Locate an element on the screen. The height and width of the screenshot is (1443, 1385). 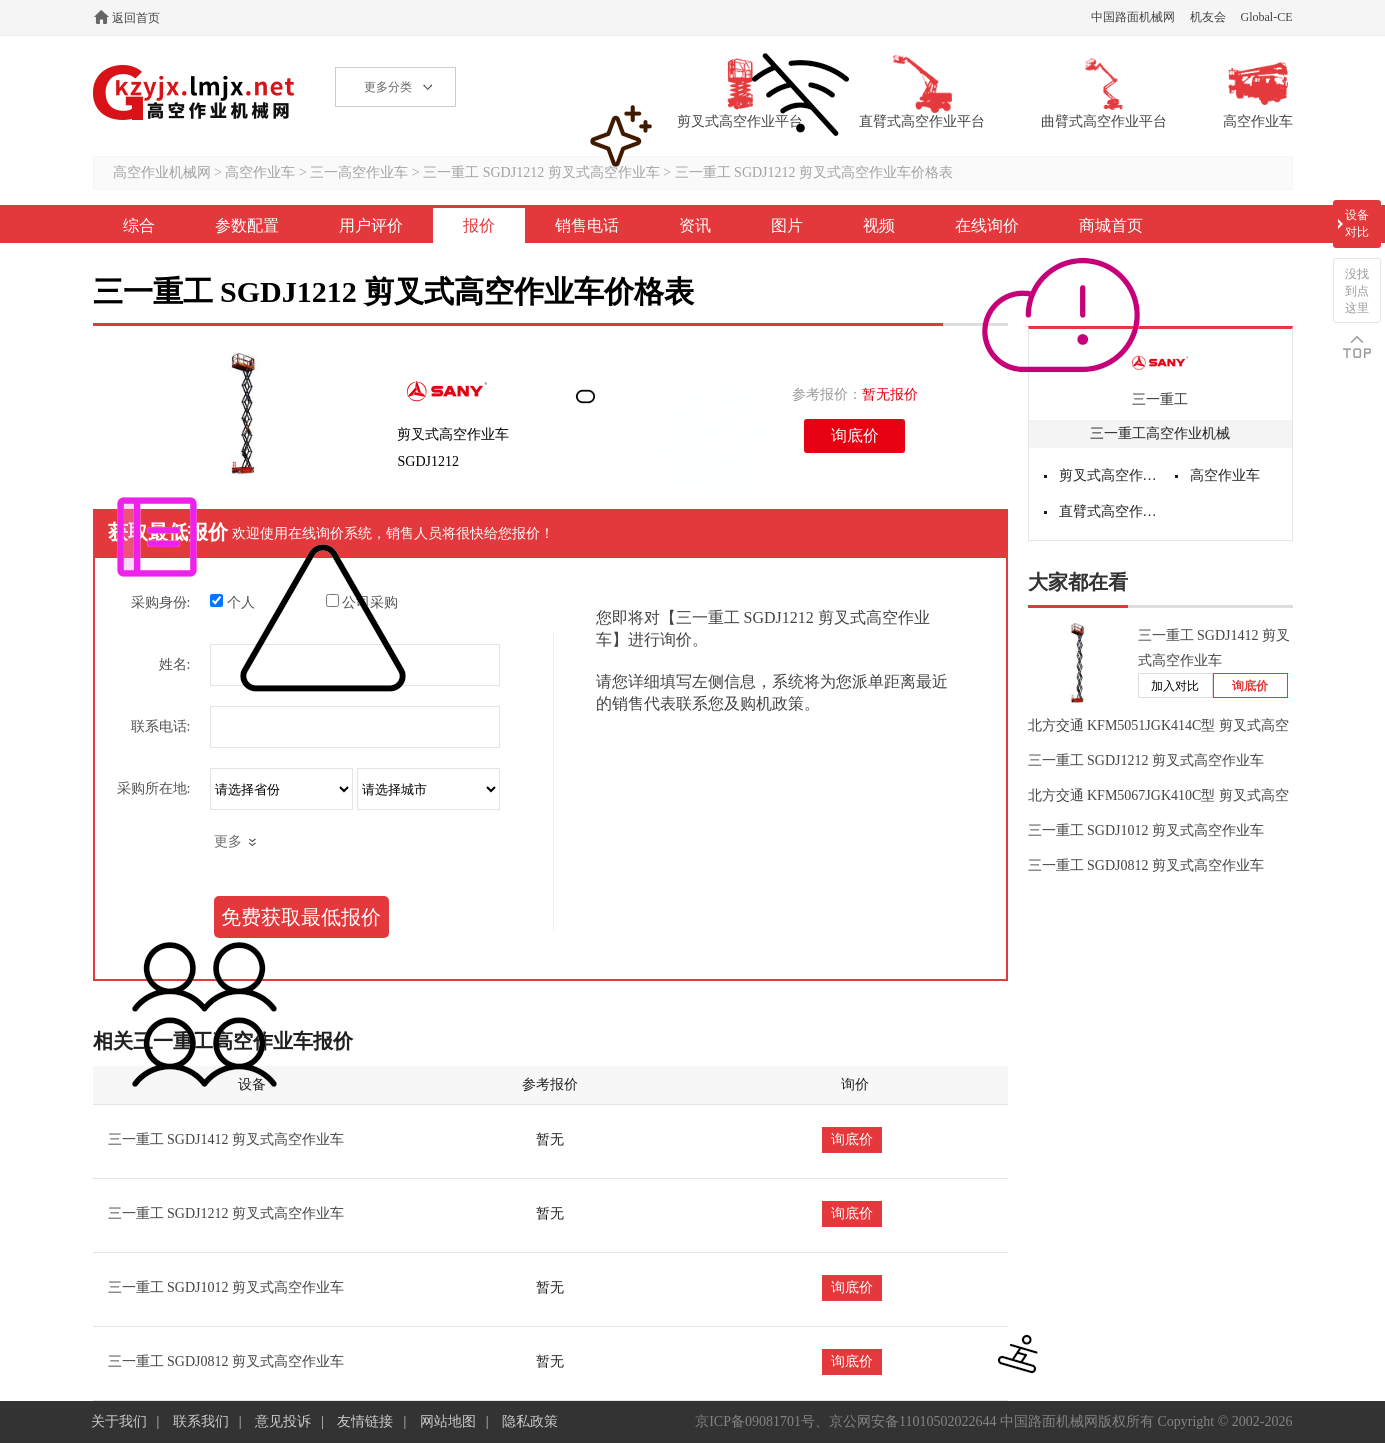
open your notebook or notes is located at coordinates (157, 537).